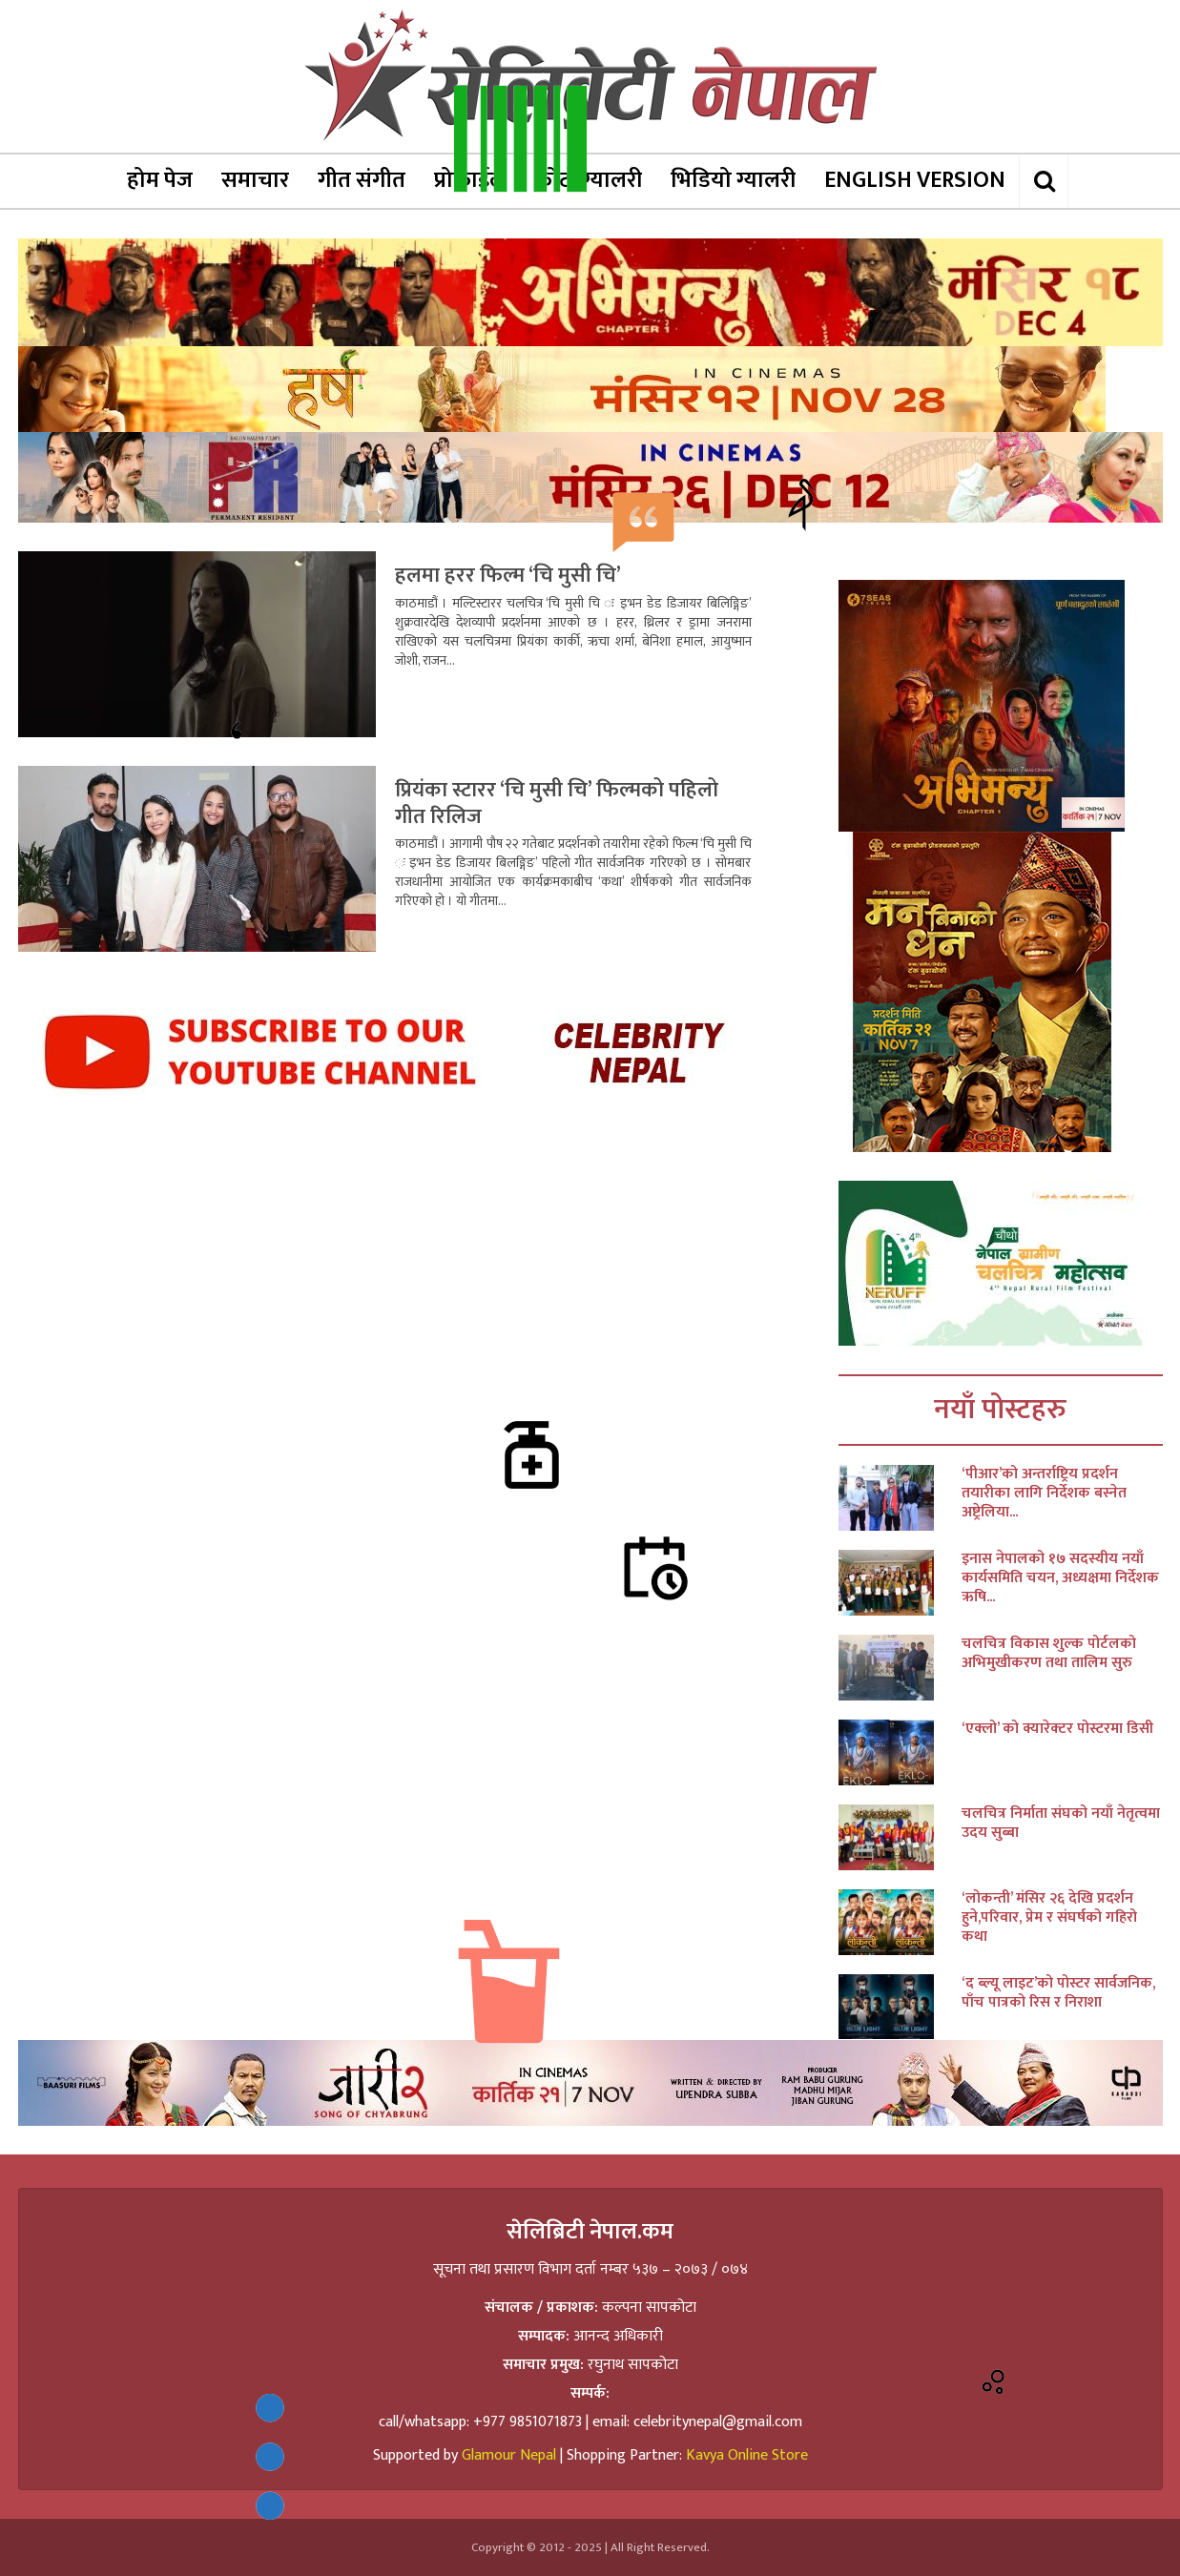 The height and width of the screenshot is (2576, 1180). I want to click on view quoted messages, so click(643, 520).